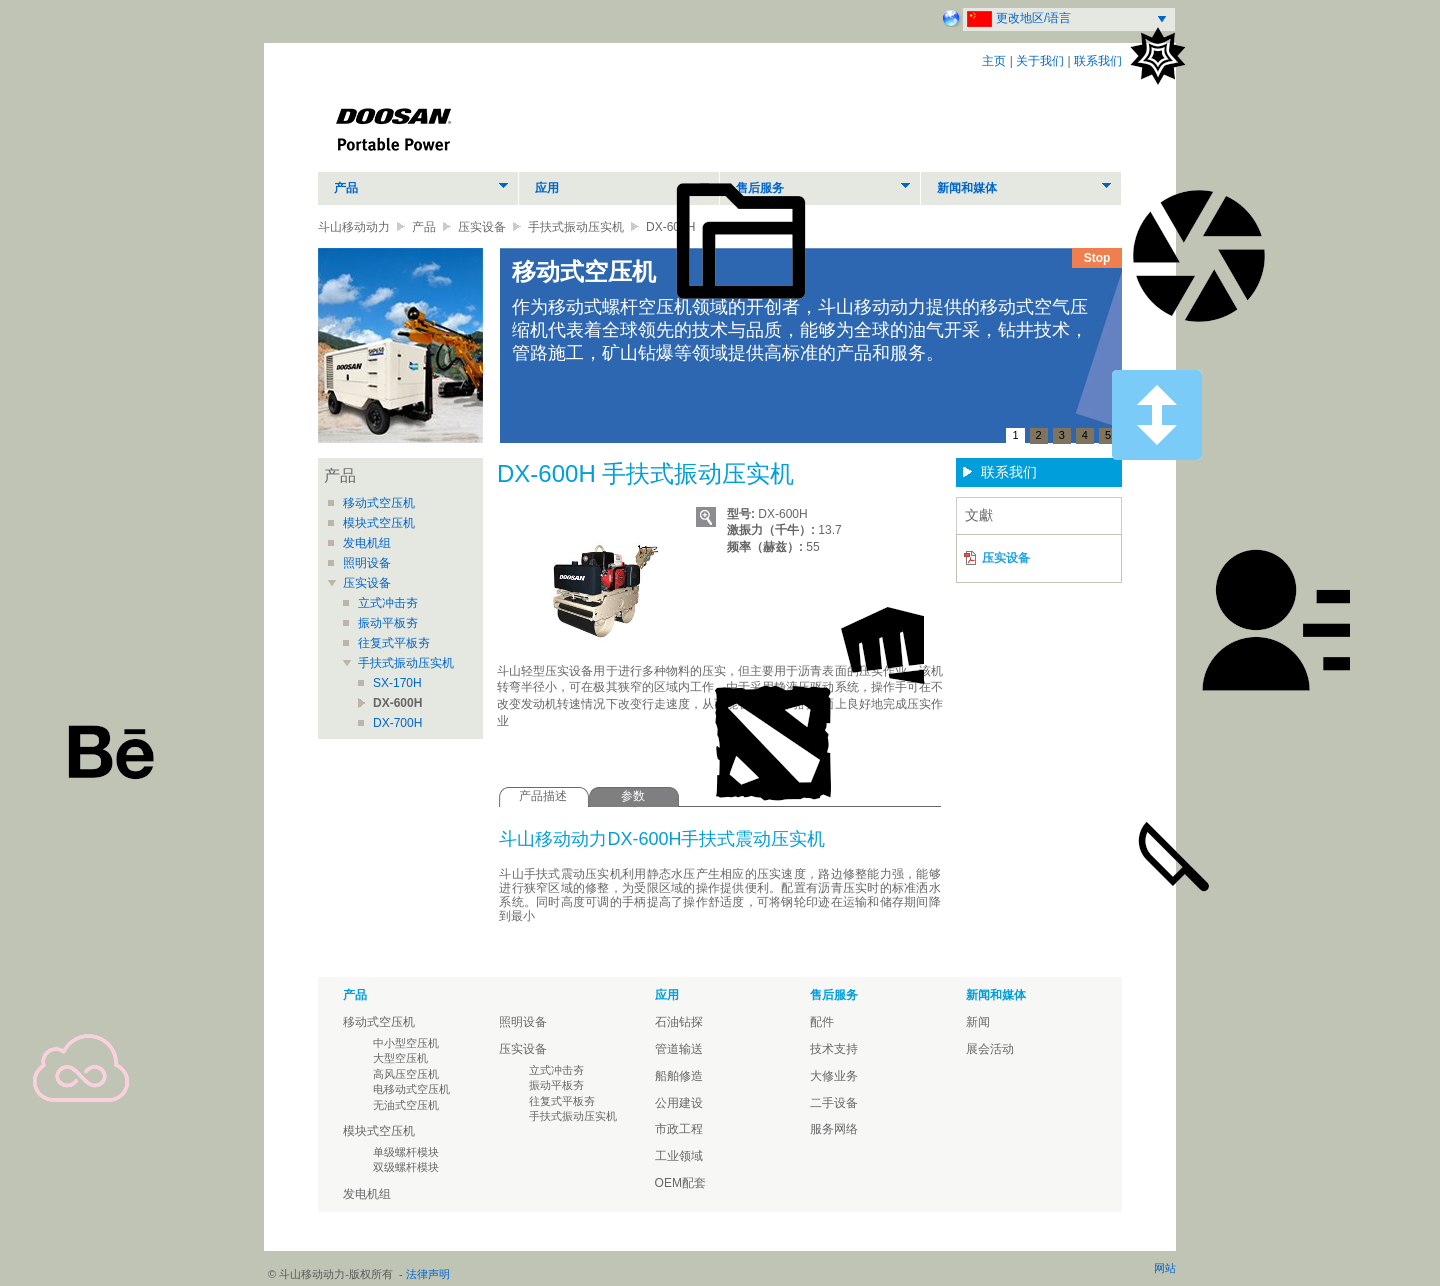  I want to click on access your contacts list, so click(1269, 623).